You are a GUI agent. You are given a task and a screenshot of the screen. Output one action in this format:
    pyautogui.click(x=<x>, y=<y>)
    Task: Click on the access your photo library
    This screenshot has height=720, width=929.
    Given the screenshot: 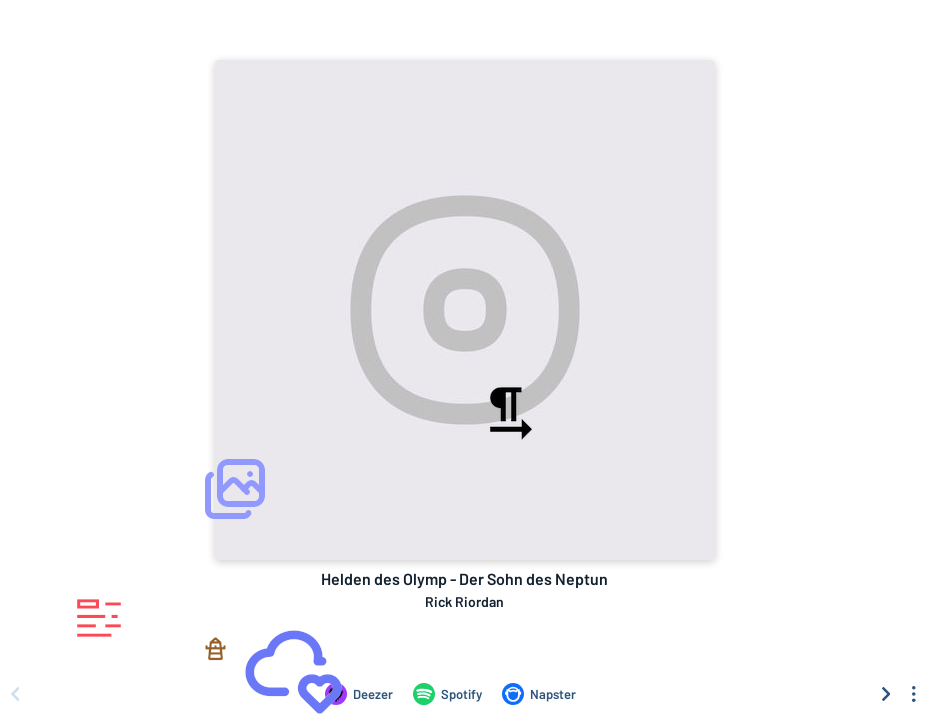 What is the action you would take?
    pyautogui.click(x=235, y=489)
    